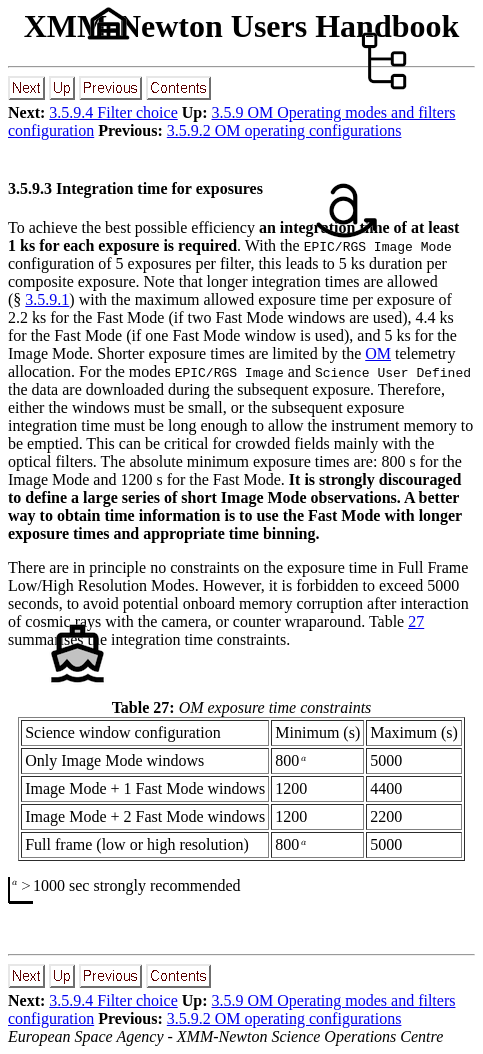  What do you see at coordinates (77, 653) in the screenshot?
I see `get directions by ferry or boat` at bounding box center [77, 653].